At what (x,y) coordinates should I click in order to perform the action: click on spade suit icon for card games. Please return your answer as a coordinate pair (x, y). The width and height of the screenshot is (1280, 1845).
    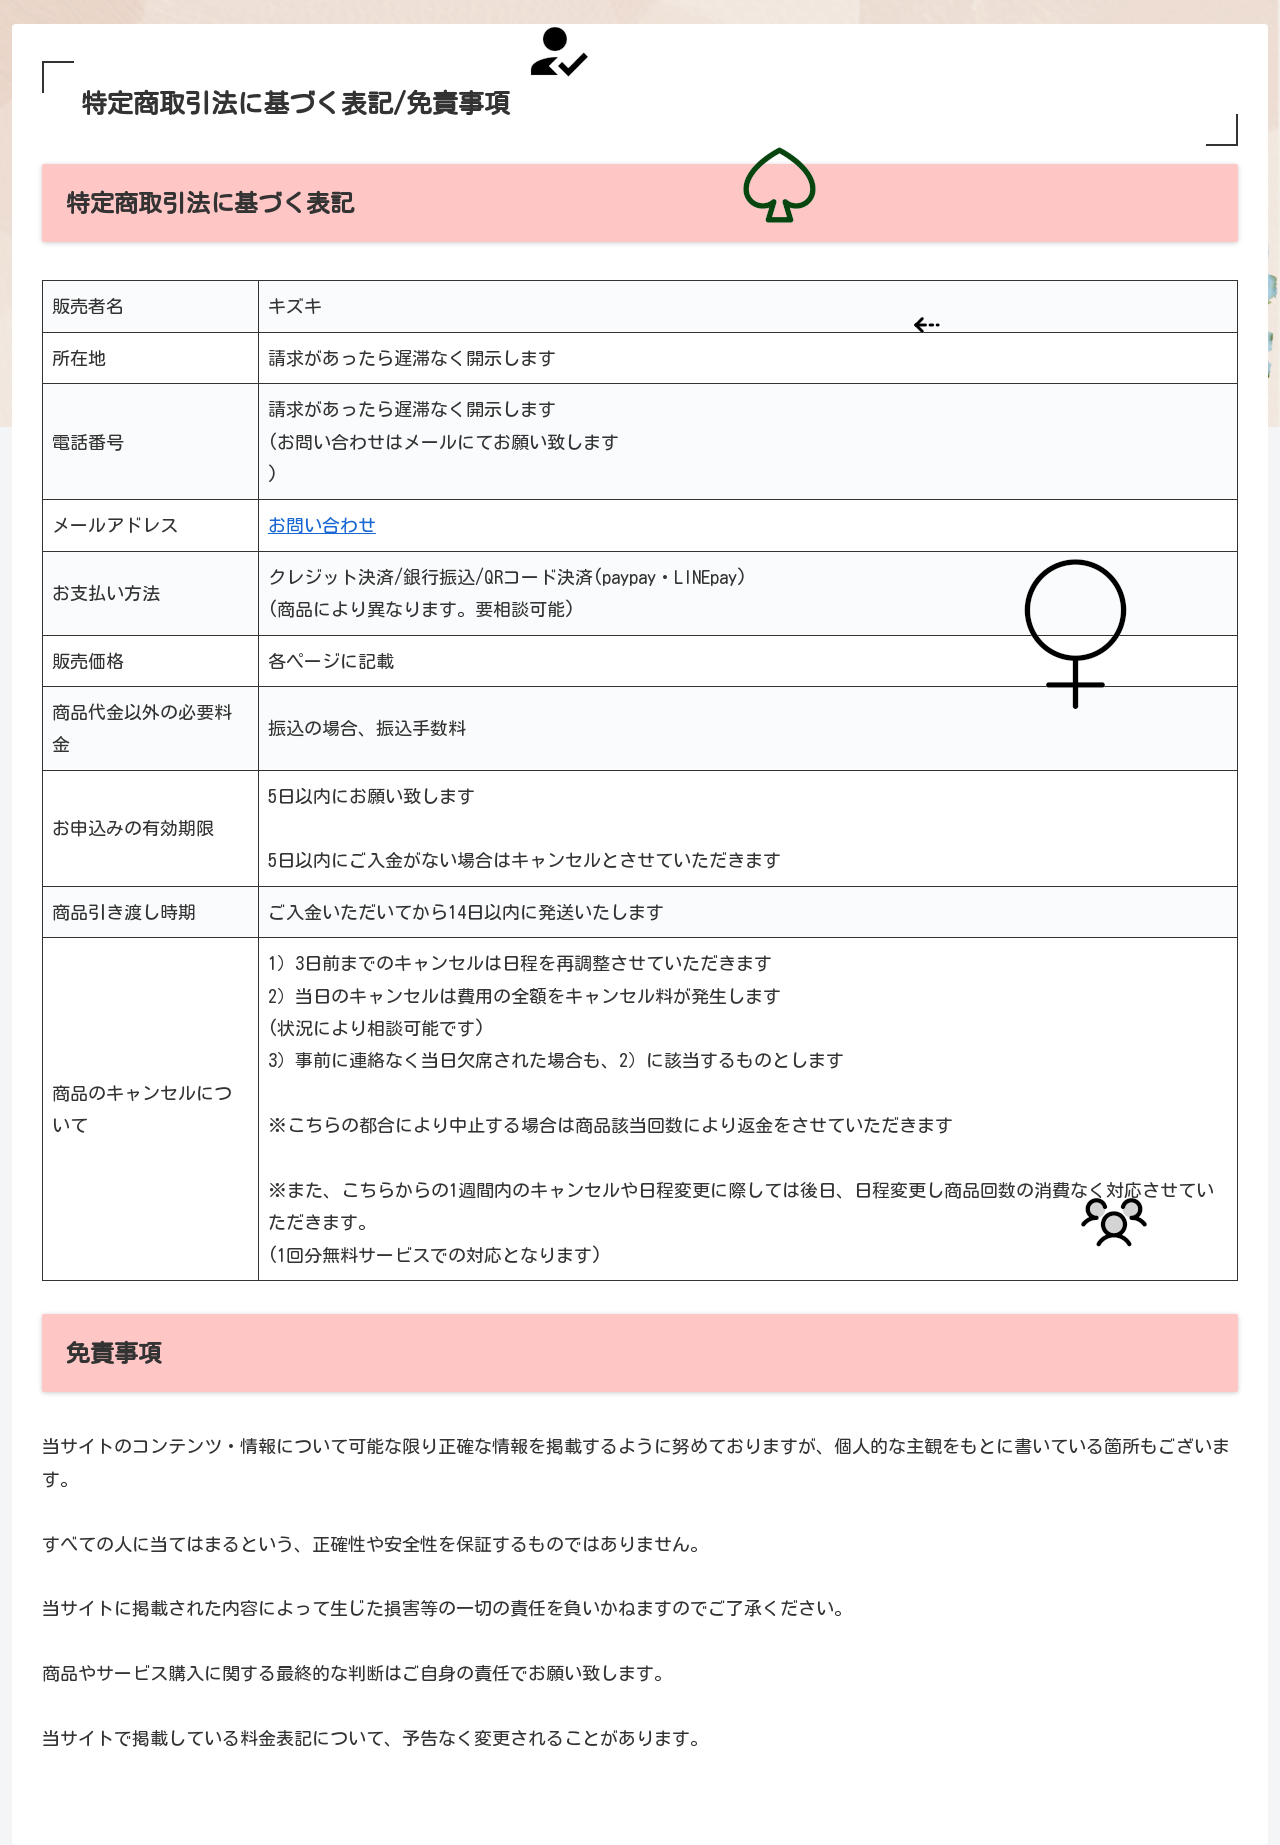
    Looking at the image, I should click on (779, 186).